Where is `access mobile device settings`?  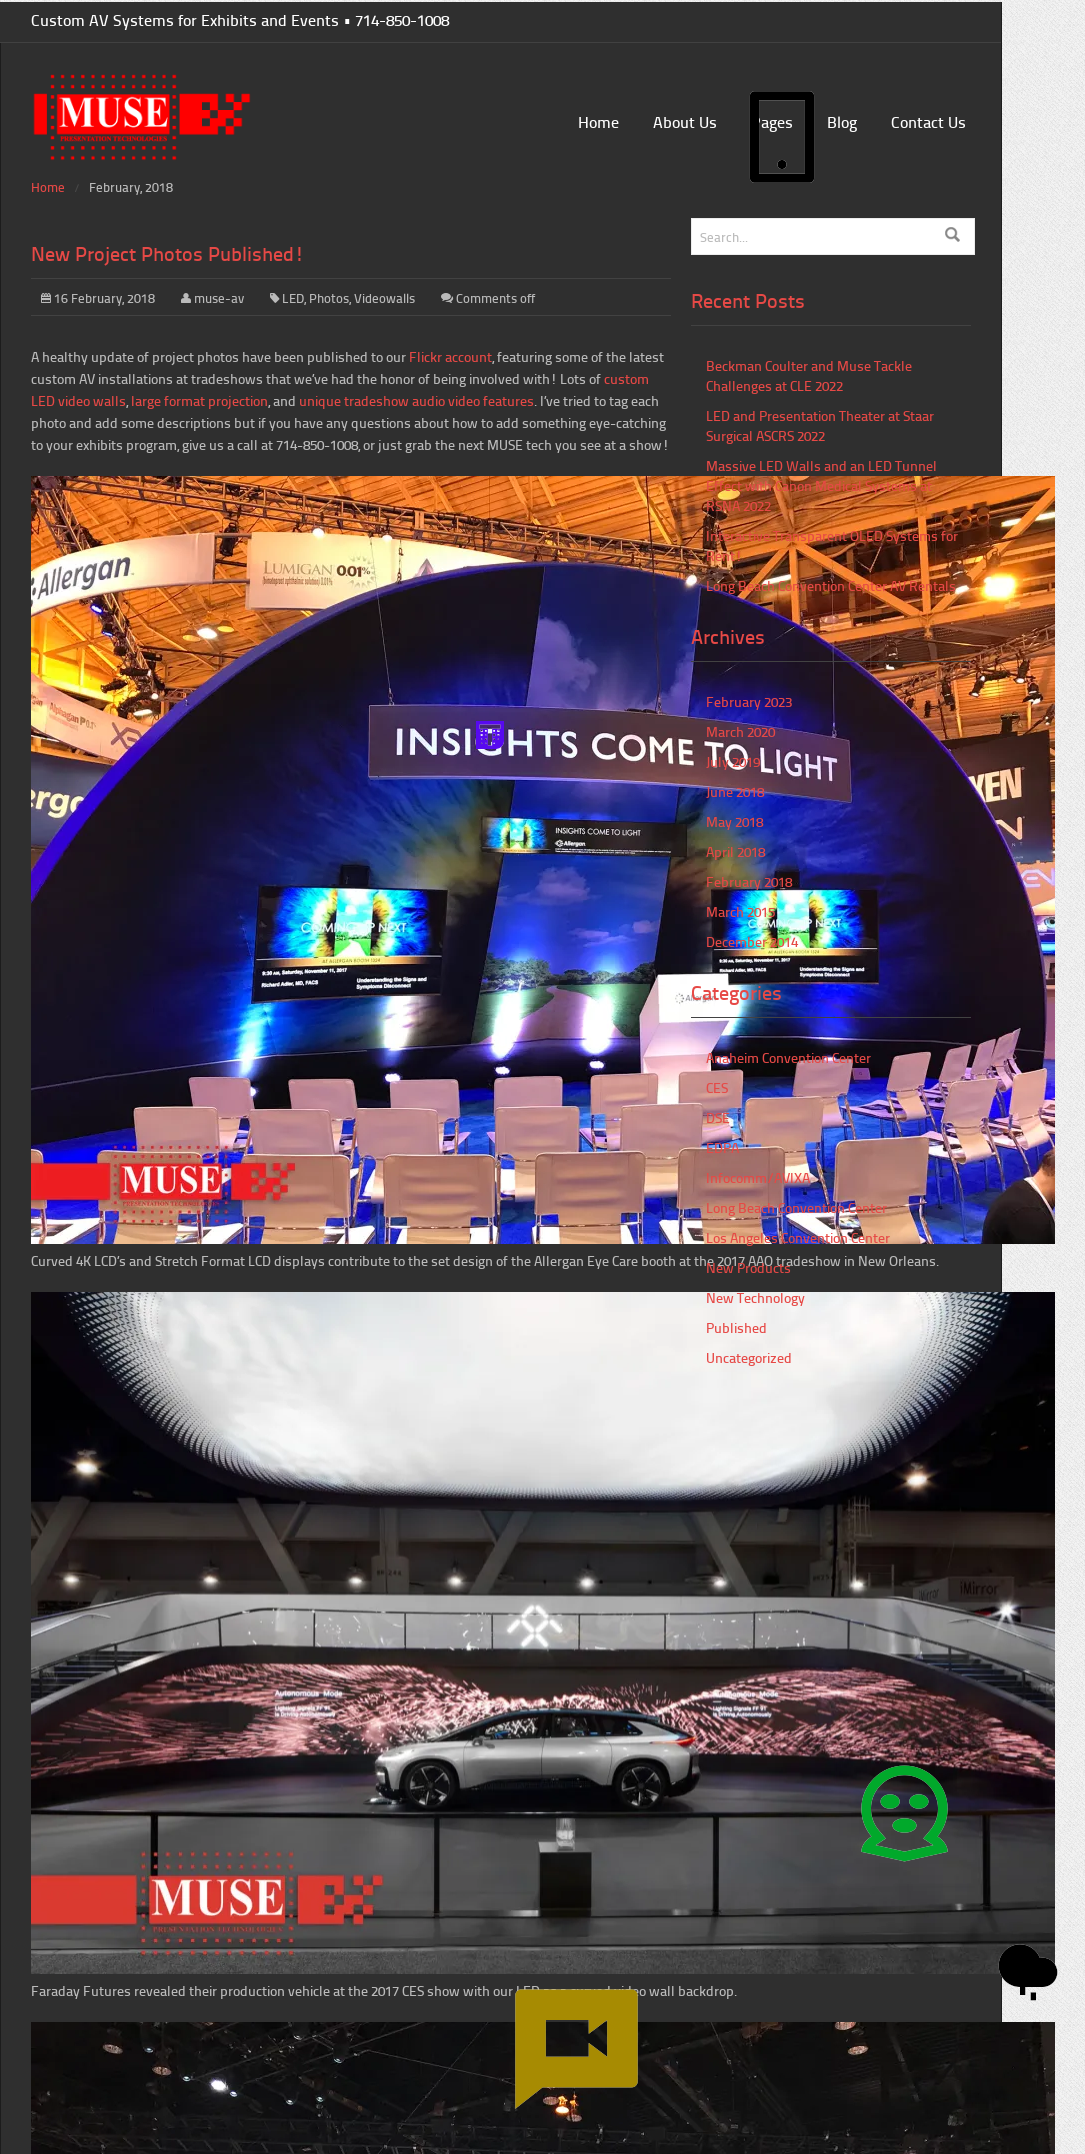 access mobile device settings is located at coordinates (782, 137).